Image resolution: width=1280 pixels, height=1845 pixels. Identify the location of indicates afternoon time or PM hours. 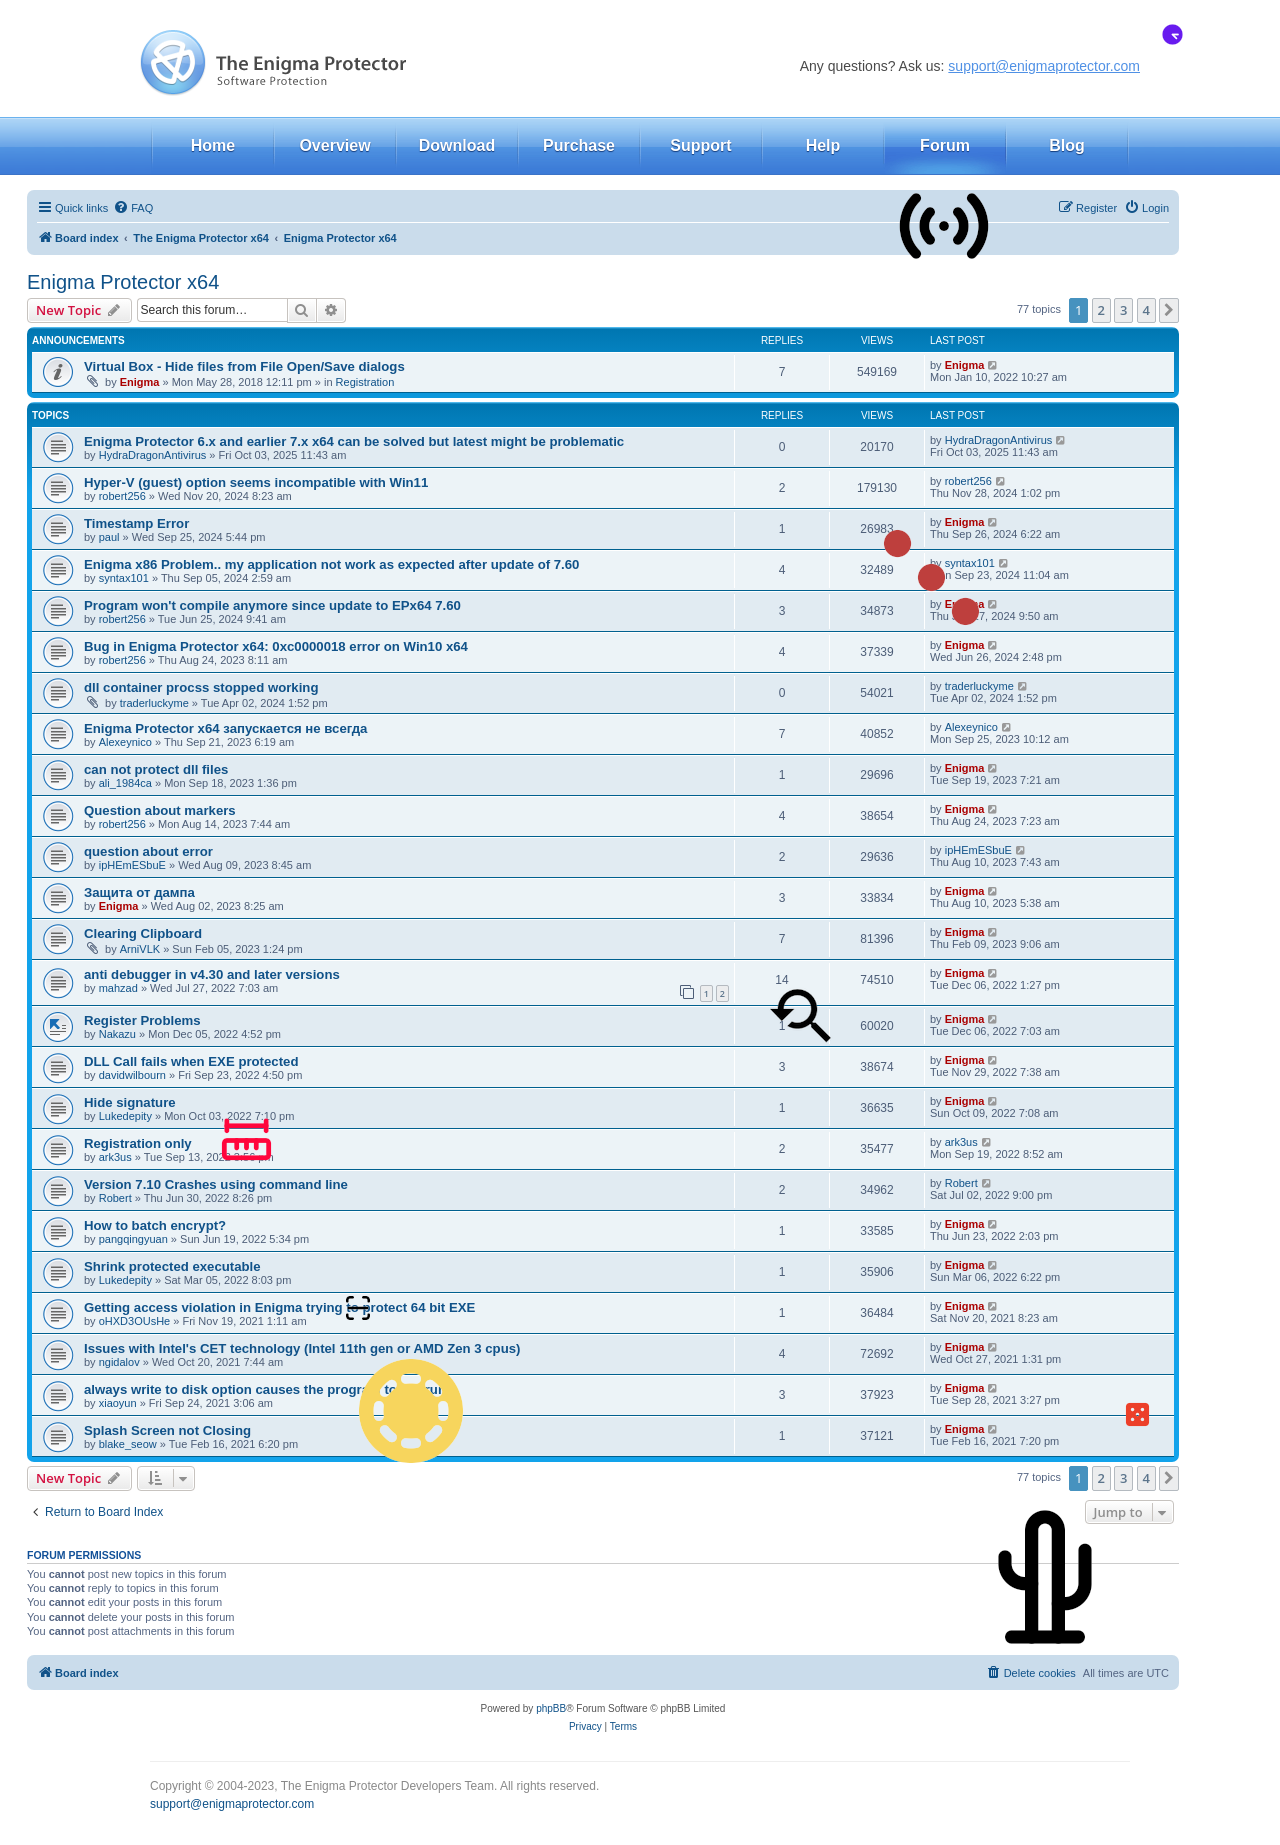
(1172, 34).